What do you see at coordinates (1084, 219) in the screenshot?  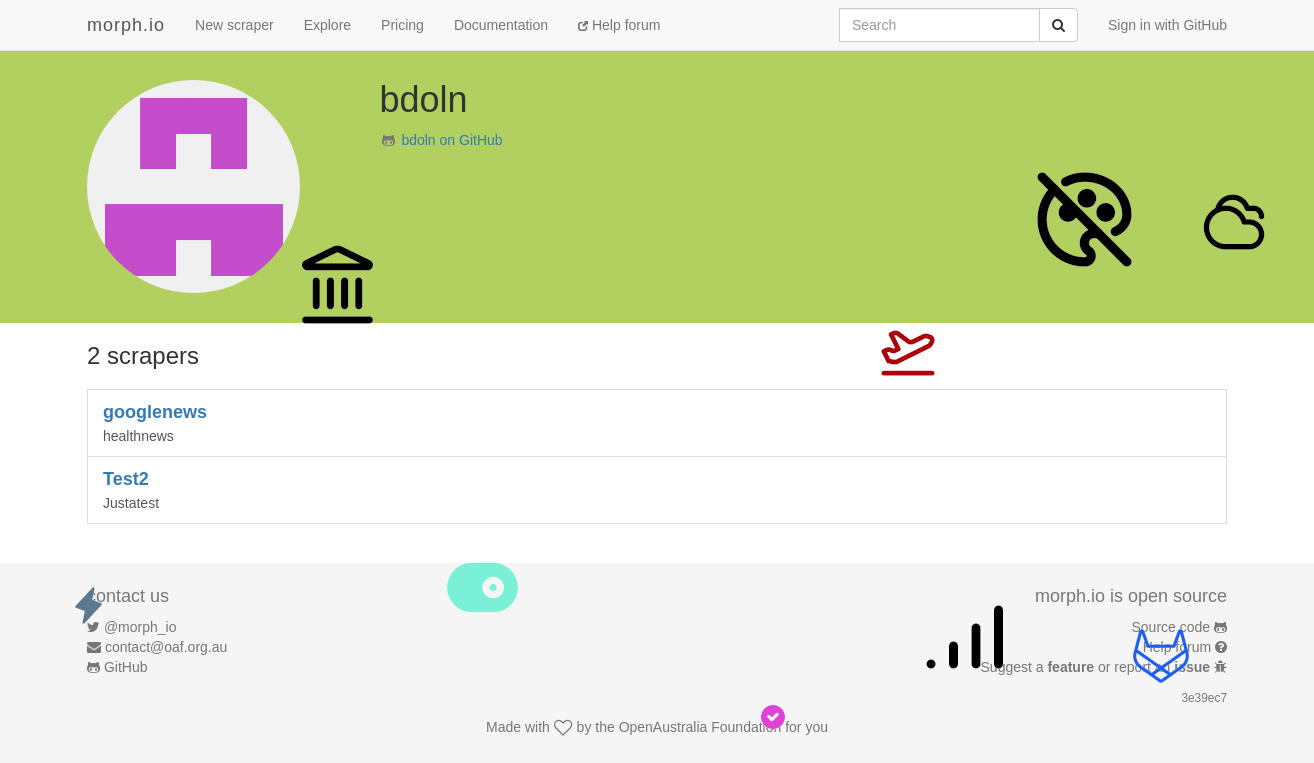 I see `disable color customization` at bounding box center [1084, 219].